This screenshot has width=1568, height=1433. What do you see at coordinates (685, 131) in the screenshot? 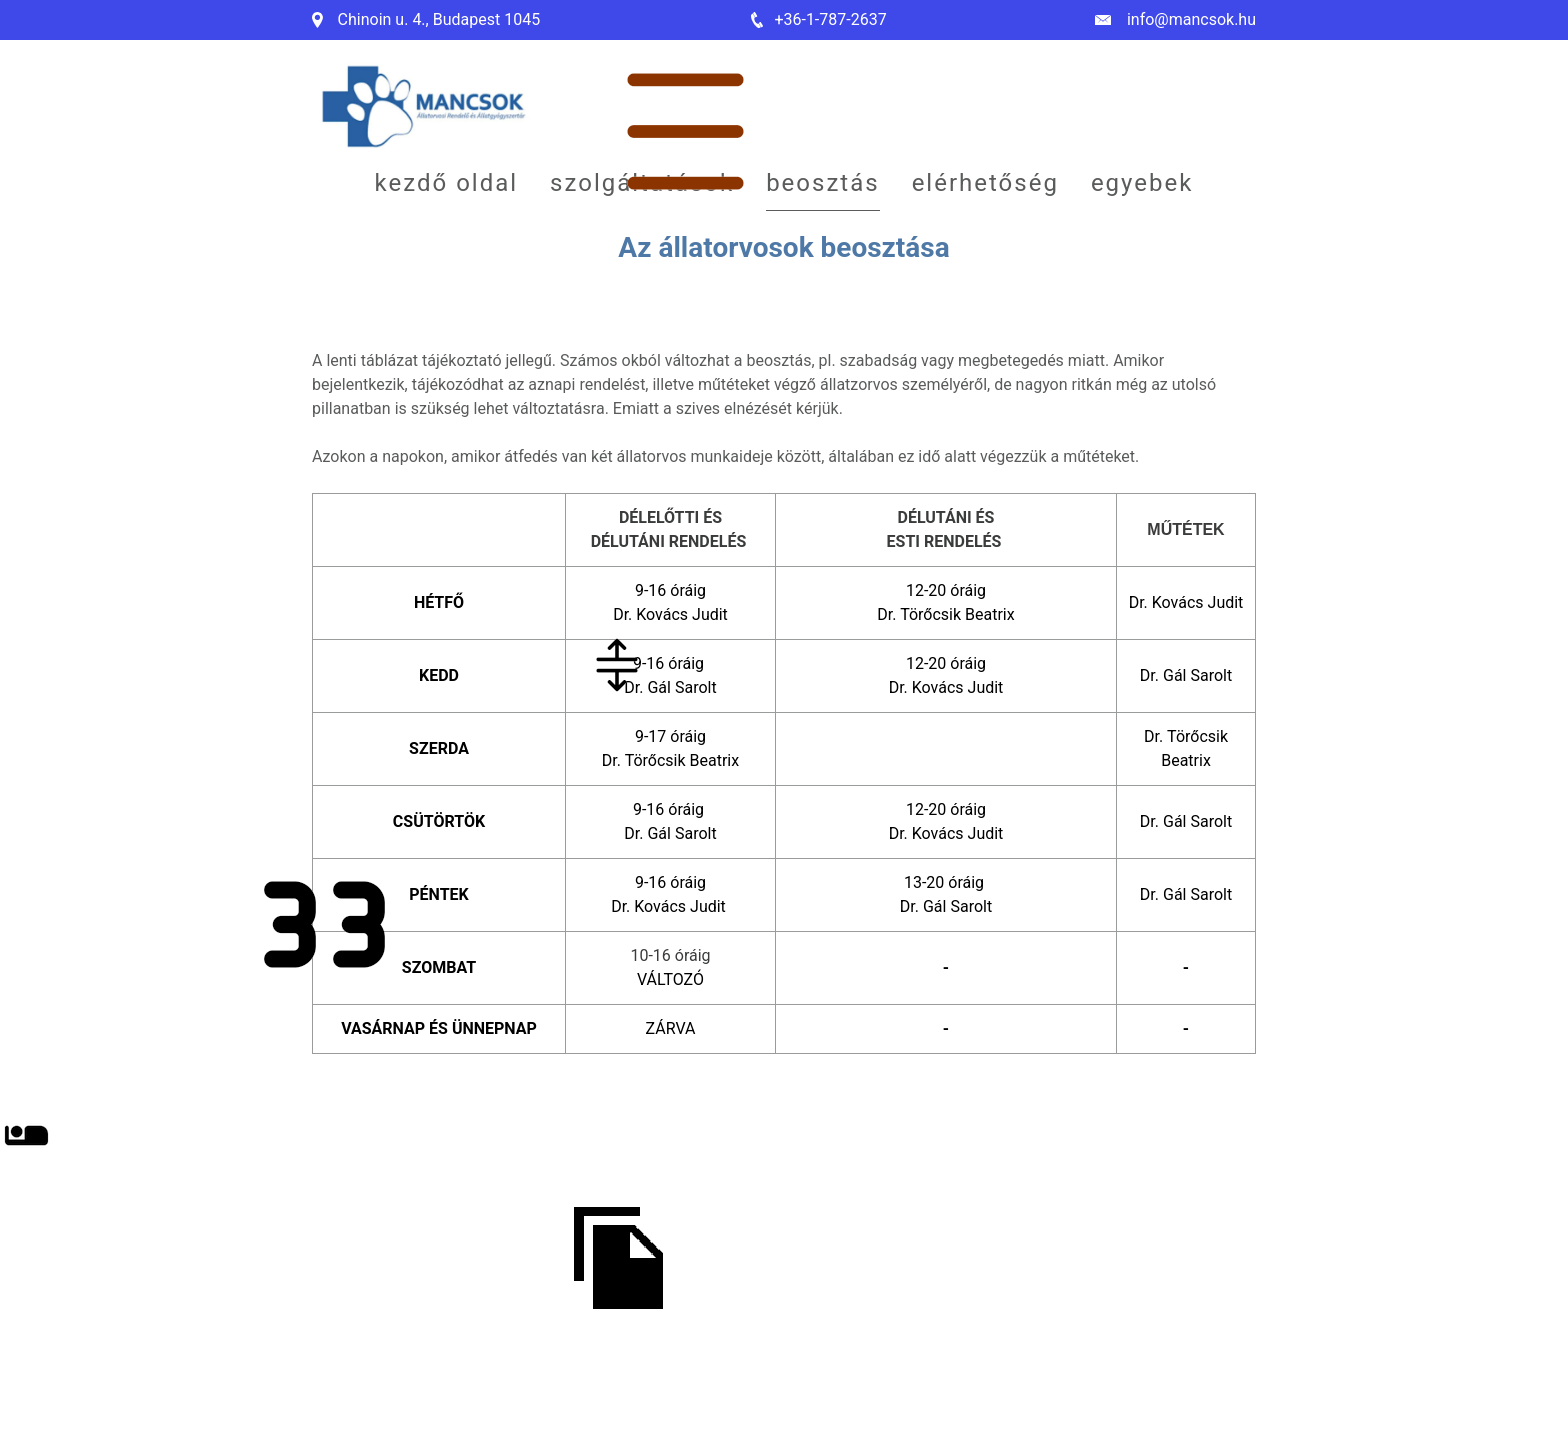
I see `toggle medium density view for list items` at bounding box center [685, 131].